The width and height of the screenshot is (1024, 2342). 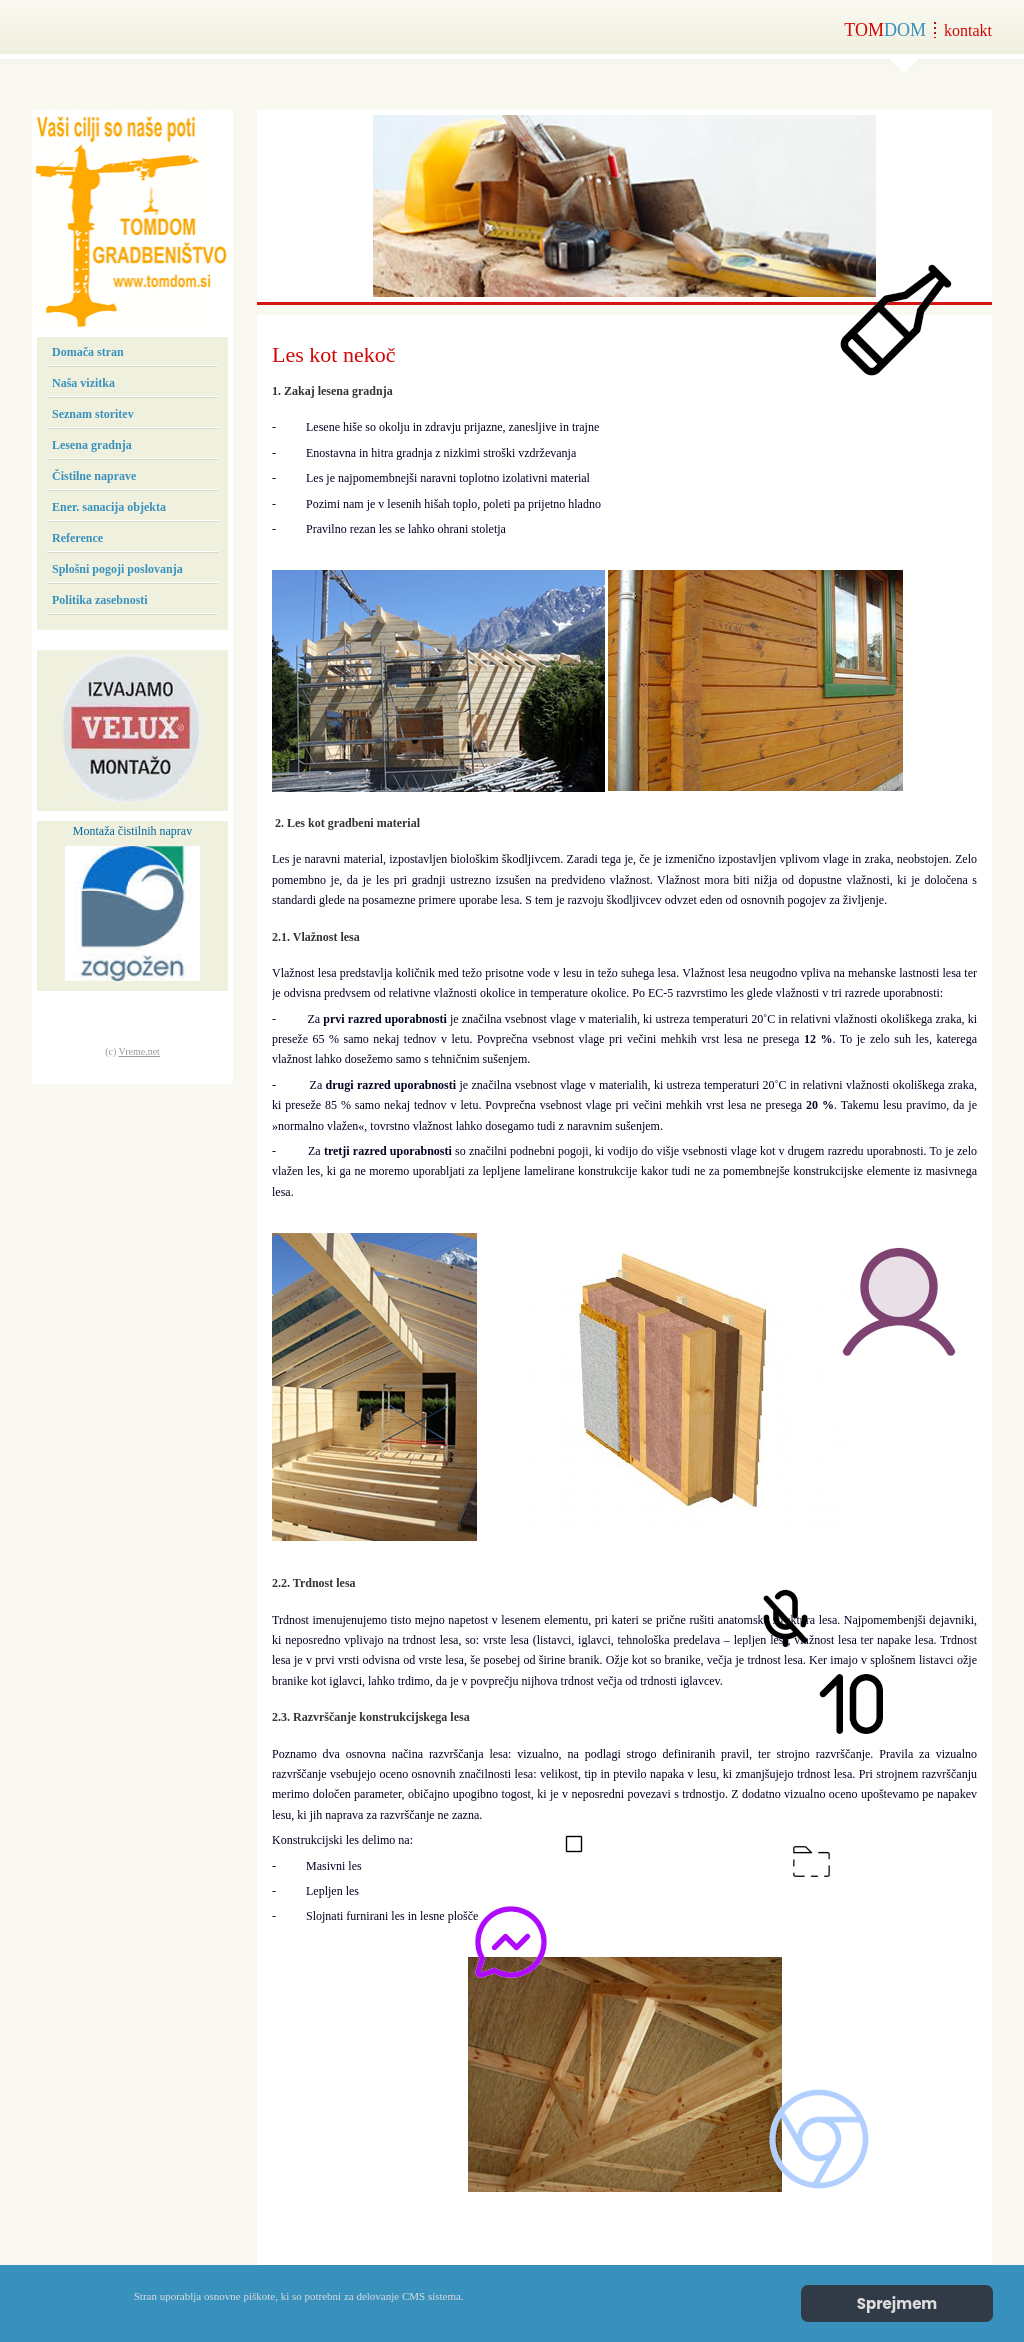 What do you see at coordinates (574, 1844) in the screenshot?
I see `stop media playback` at bounding box center [574, 1844].